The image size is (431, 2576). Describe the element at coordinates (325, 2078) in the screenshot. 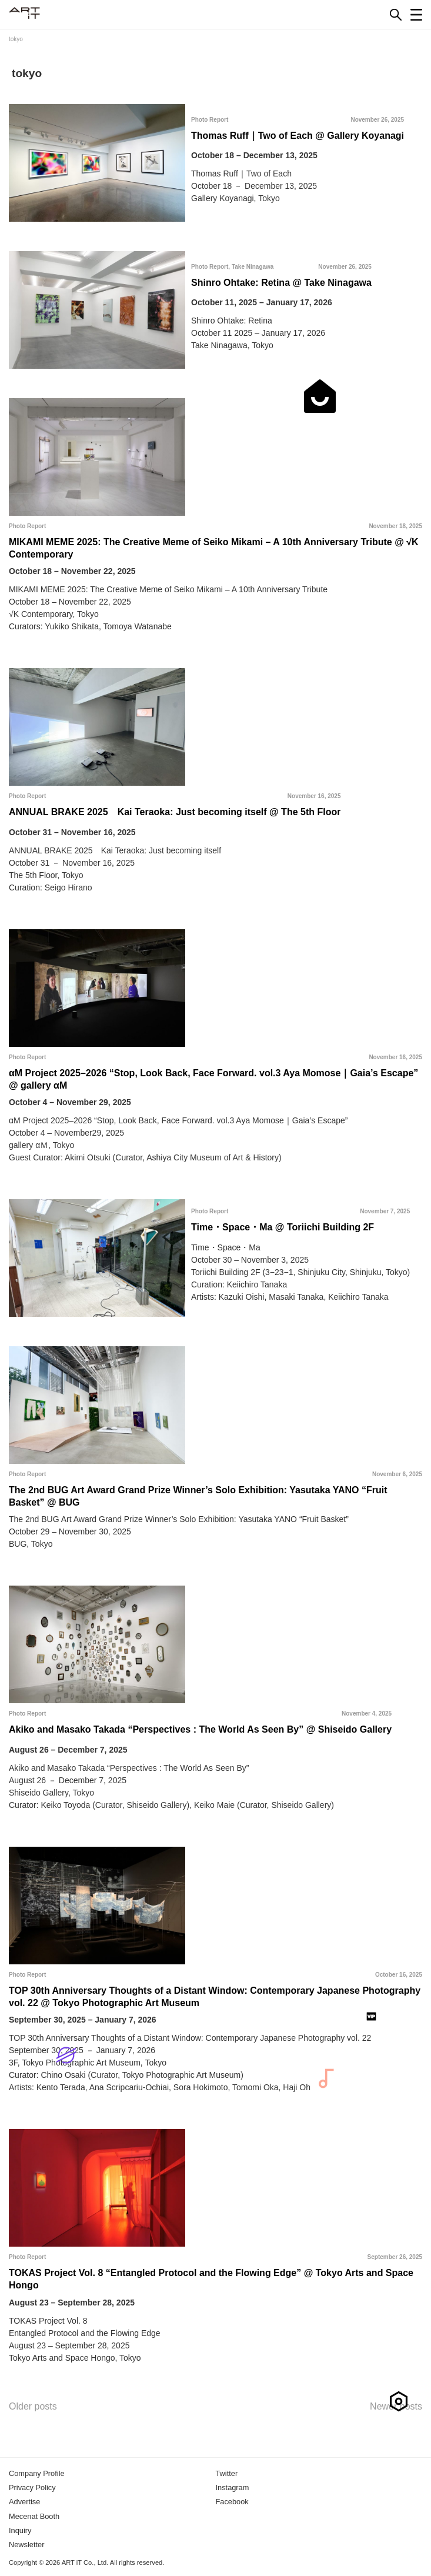

I see `access music library or audio files` at that location.